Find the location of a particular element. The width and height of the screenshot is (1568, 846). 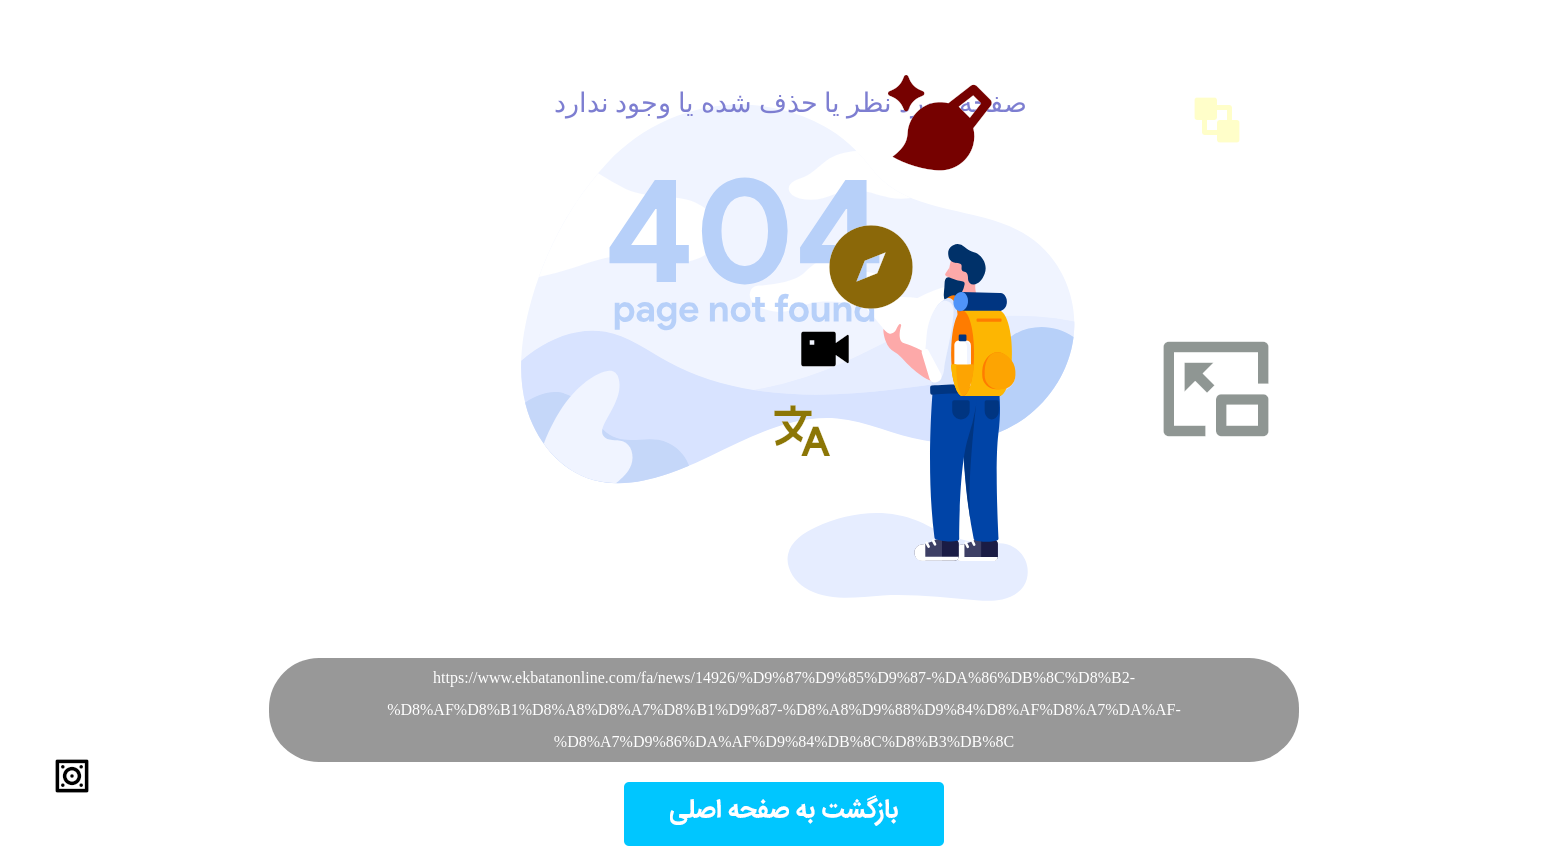

exit picture-in-picture mode is located at coordinates (1216, 389).